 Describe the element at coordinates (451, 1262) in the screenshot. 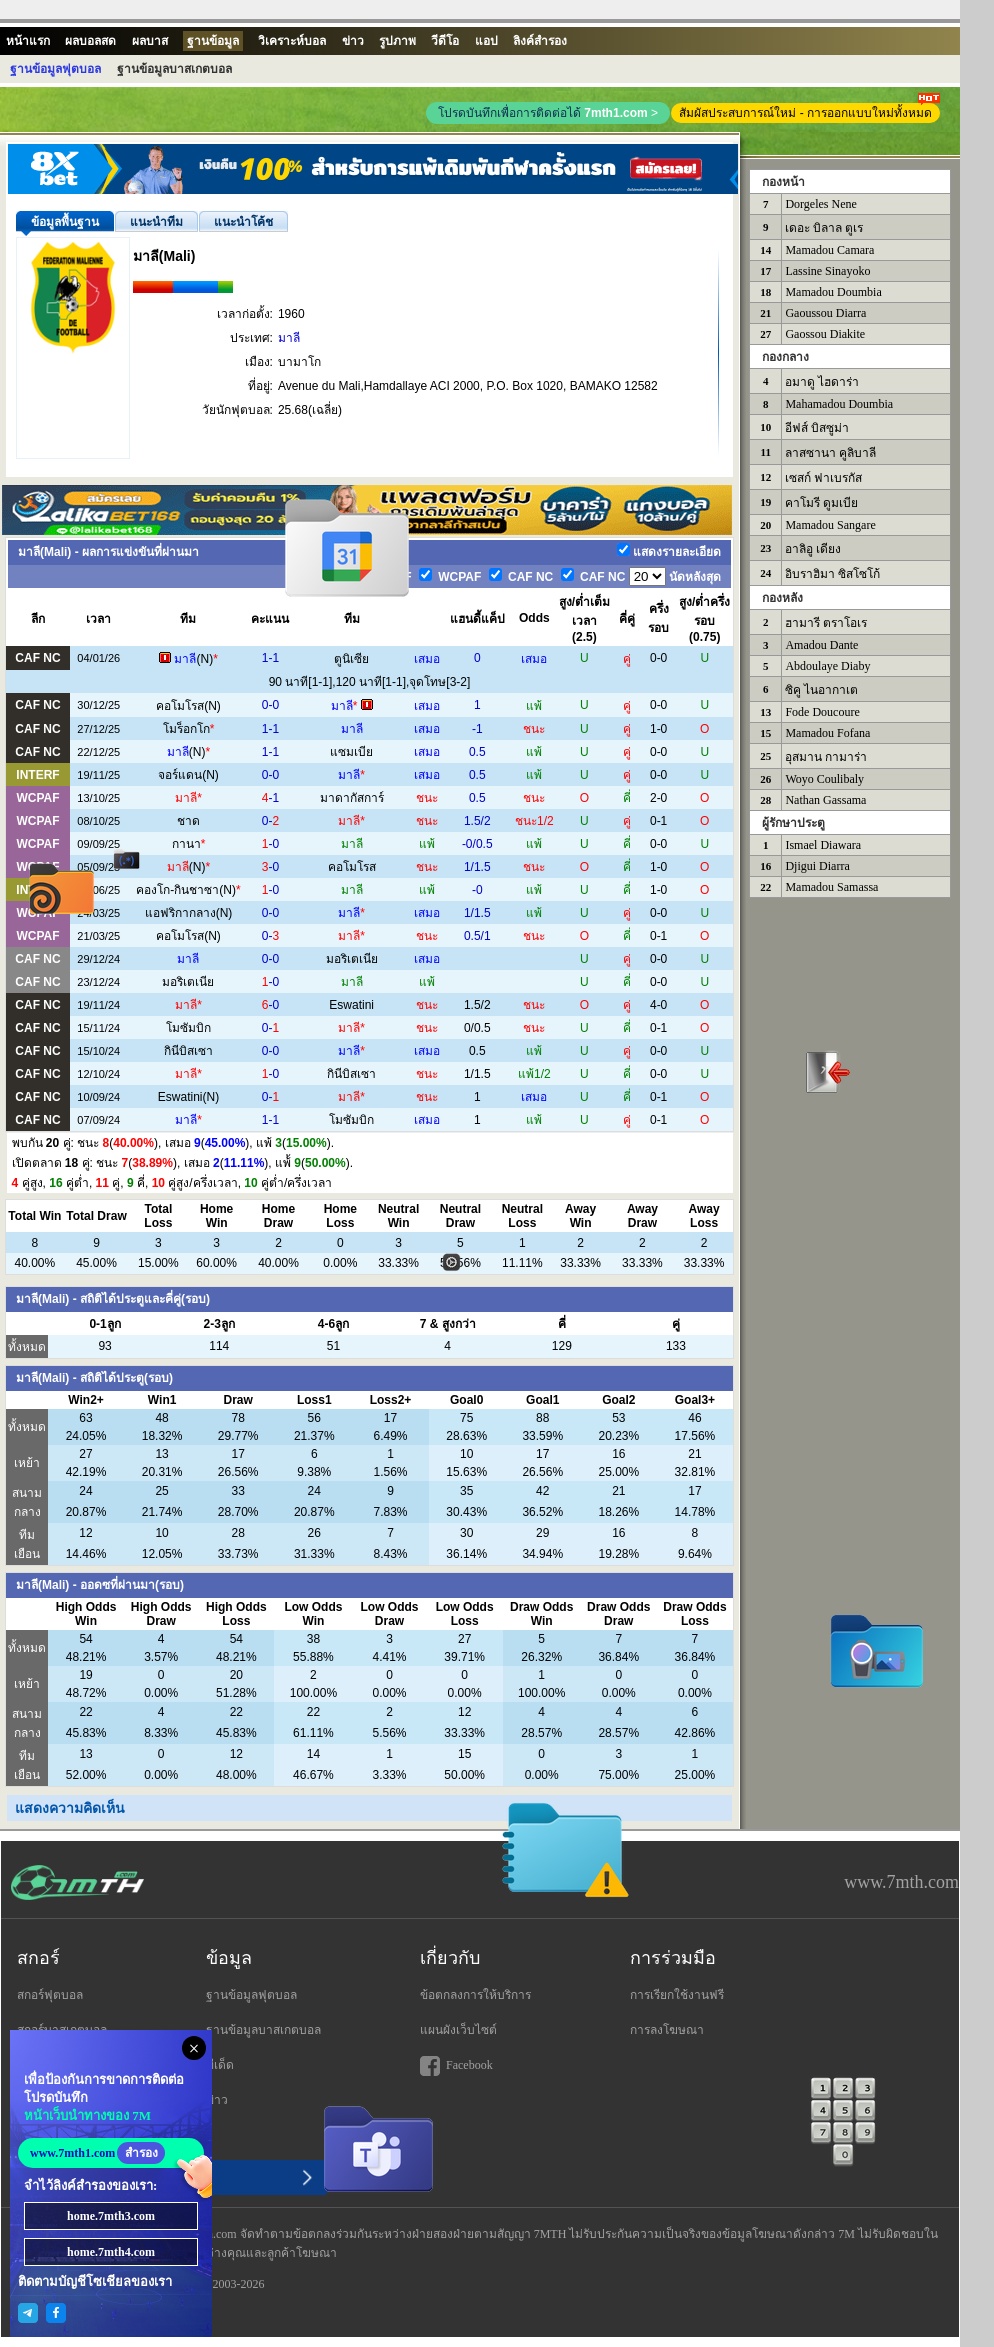

I see `default placeholder icon for applications without a custom icon` at that location.